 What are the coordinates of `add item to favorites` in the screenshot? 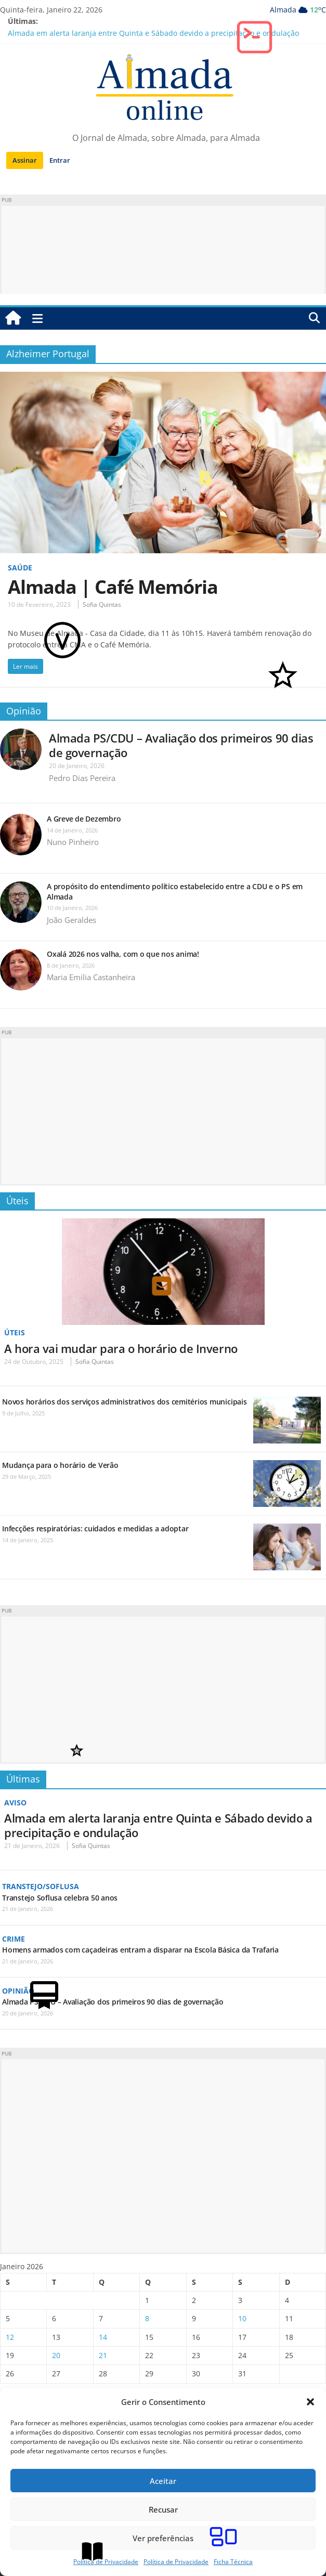 It's located at (283, 675).